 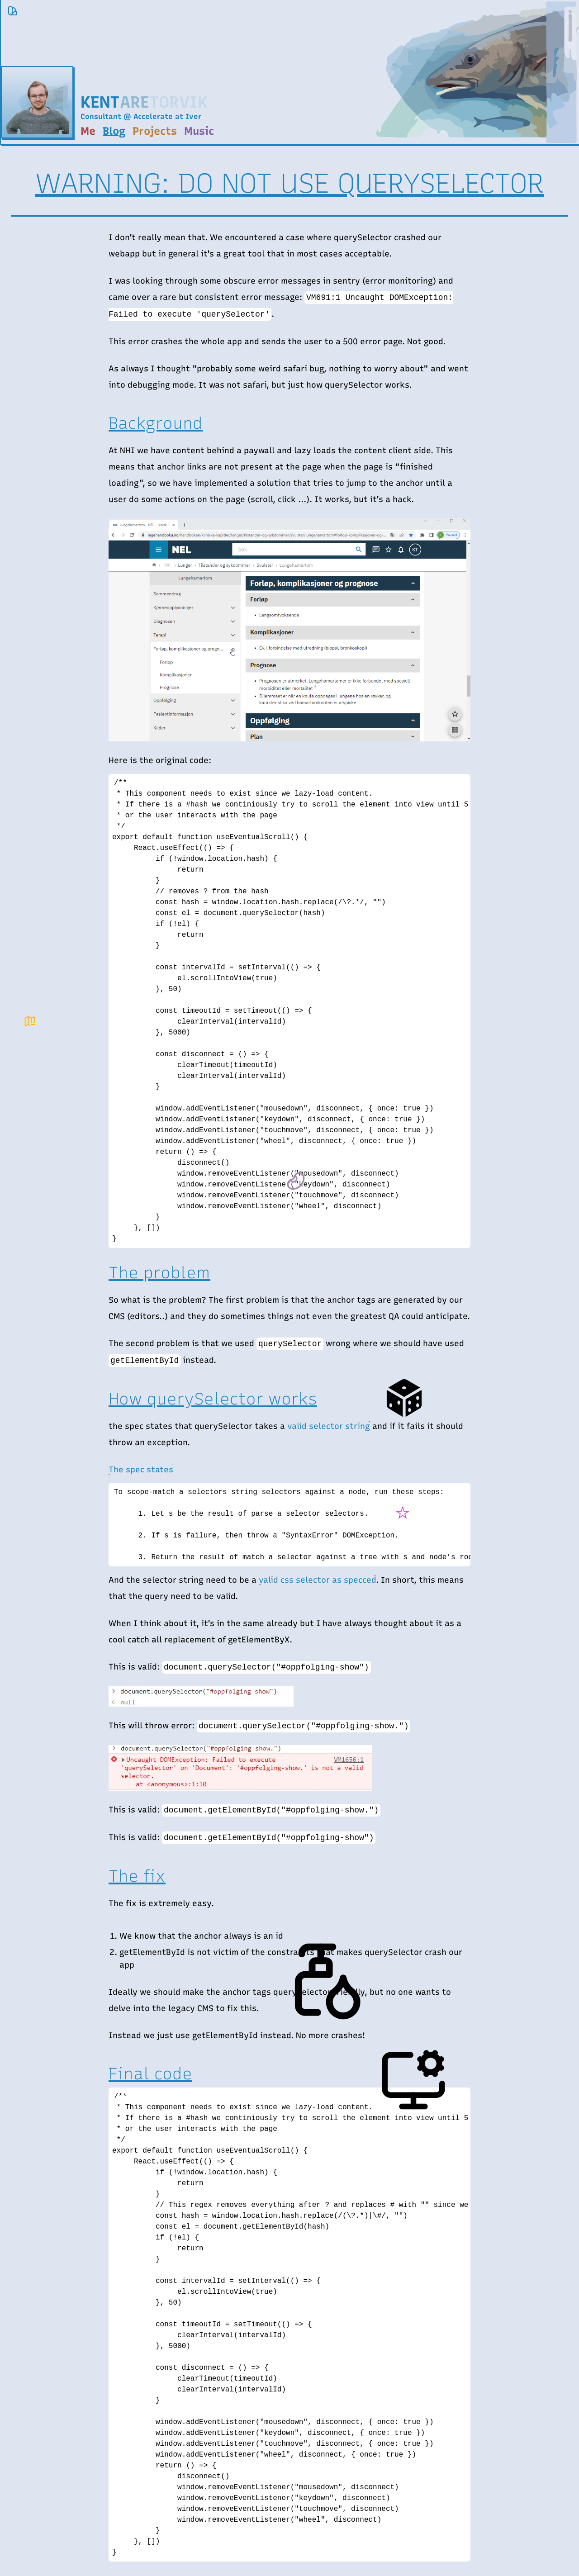 I want to click on access display settings, so click(x=413, y=2081).